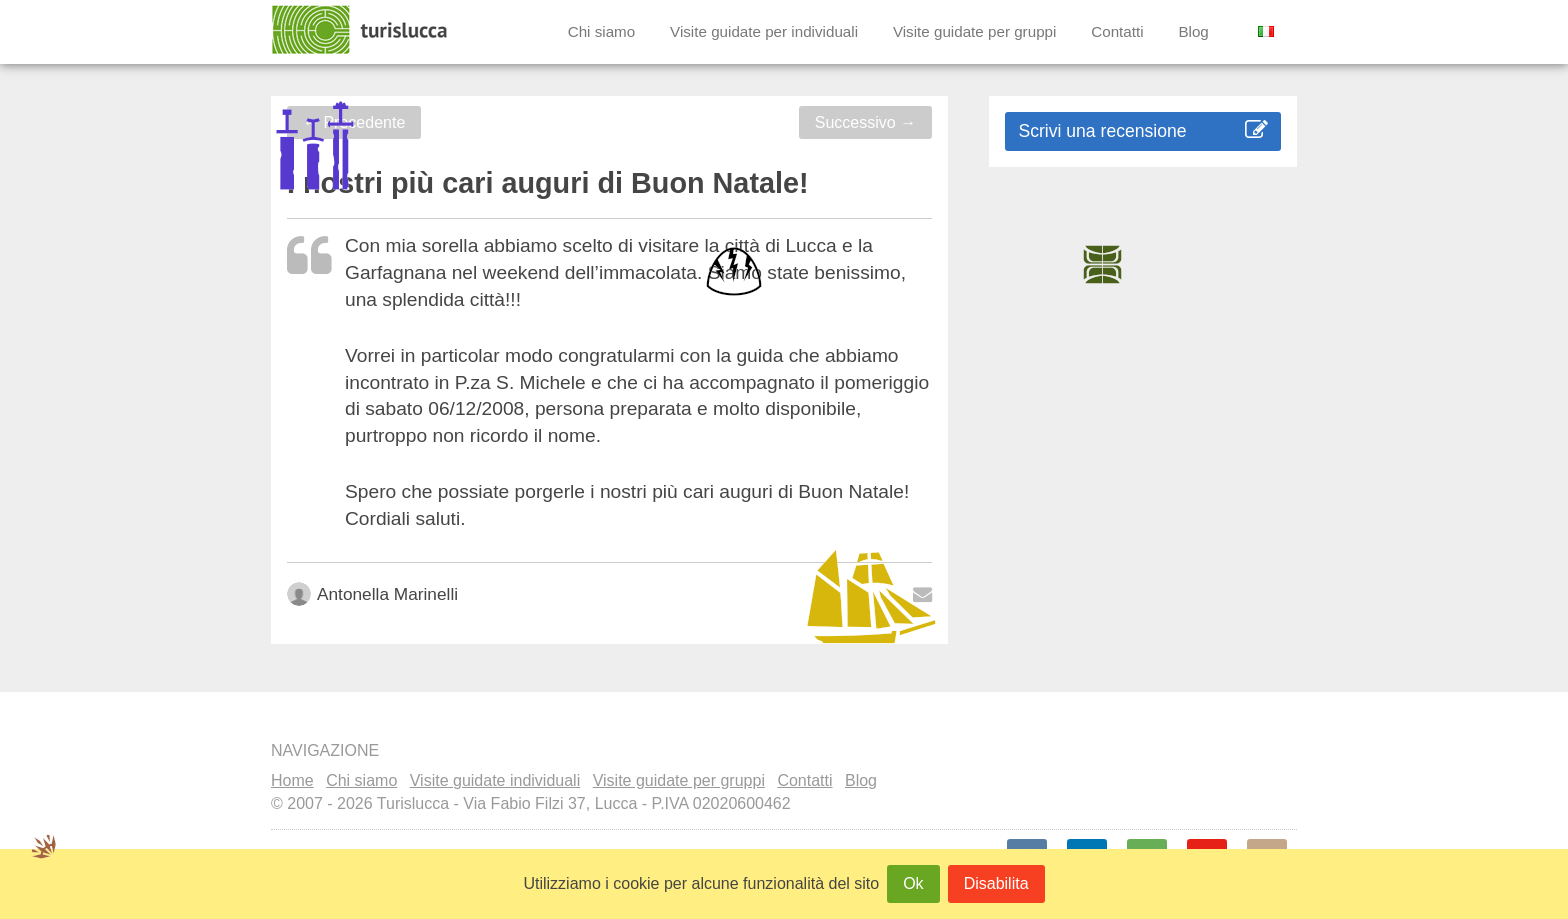  Describe the element at coordinates (870, 596) in the screenshot. I see `navigate to sailing or boating features` at that location.